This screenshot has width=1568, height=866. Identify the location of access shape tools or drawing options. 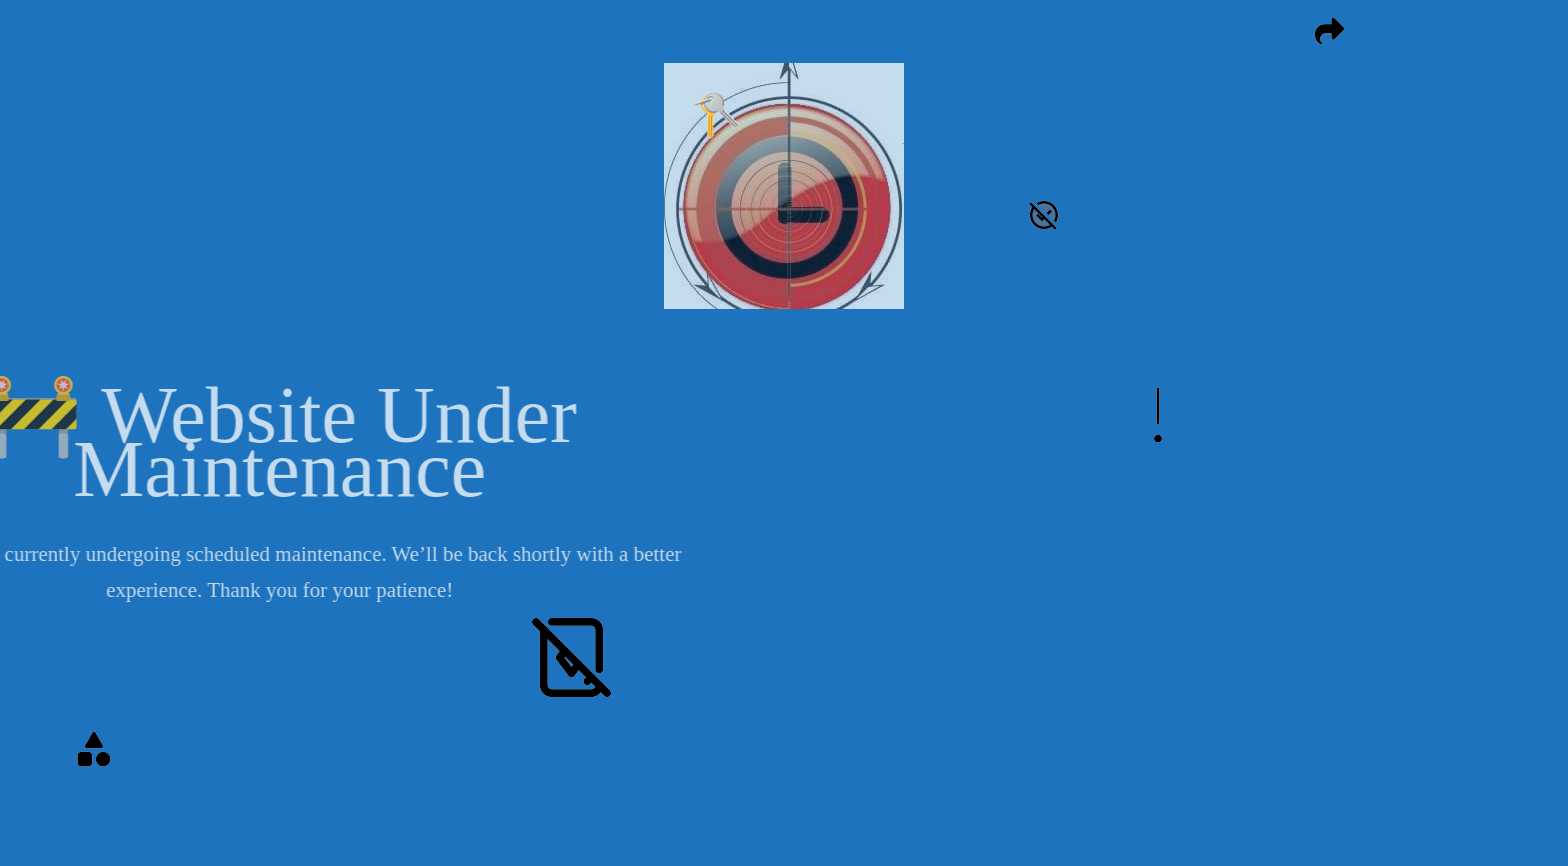
(94, 750).